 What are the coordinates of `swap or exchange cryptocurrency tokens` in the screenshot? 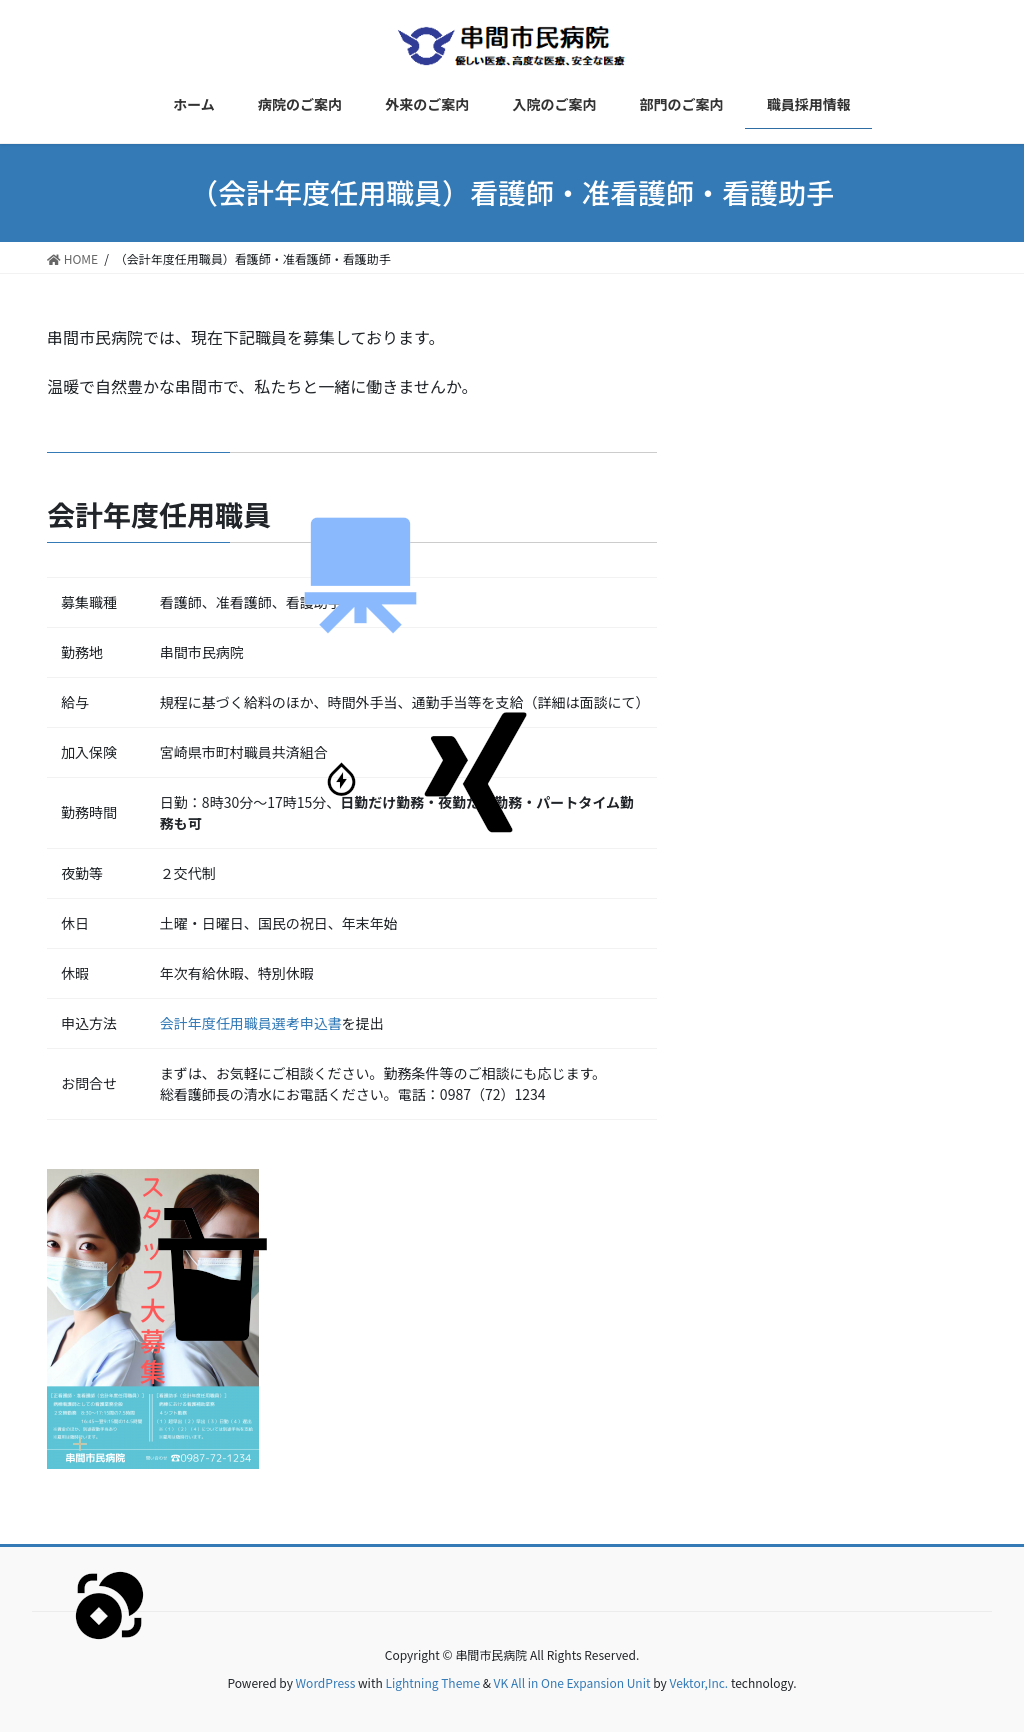 It's located at (109, 1605).